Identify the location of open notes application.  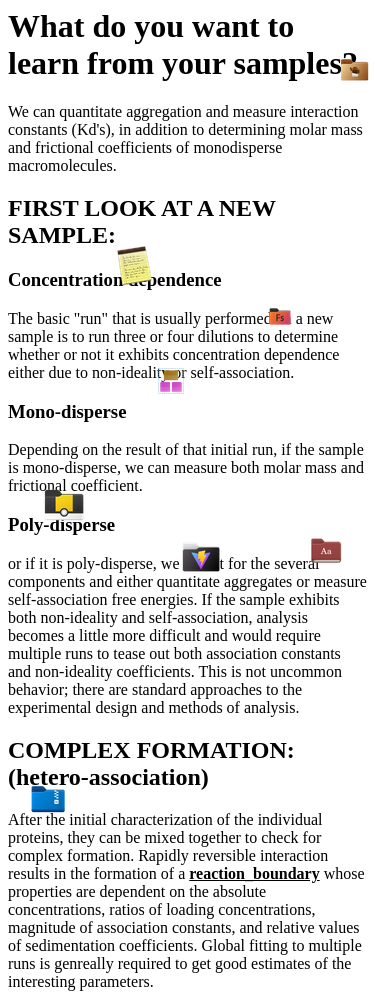
(134, 265).